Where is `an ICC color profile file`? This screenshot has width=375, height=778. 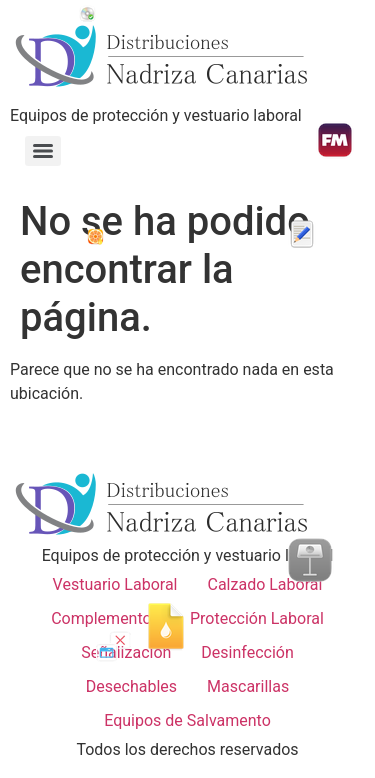
an ICC color profile file is located at coordinates (166, 626).